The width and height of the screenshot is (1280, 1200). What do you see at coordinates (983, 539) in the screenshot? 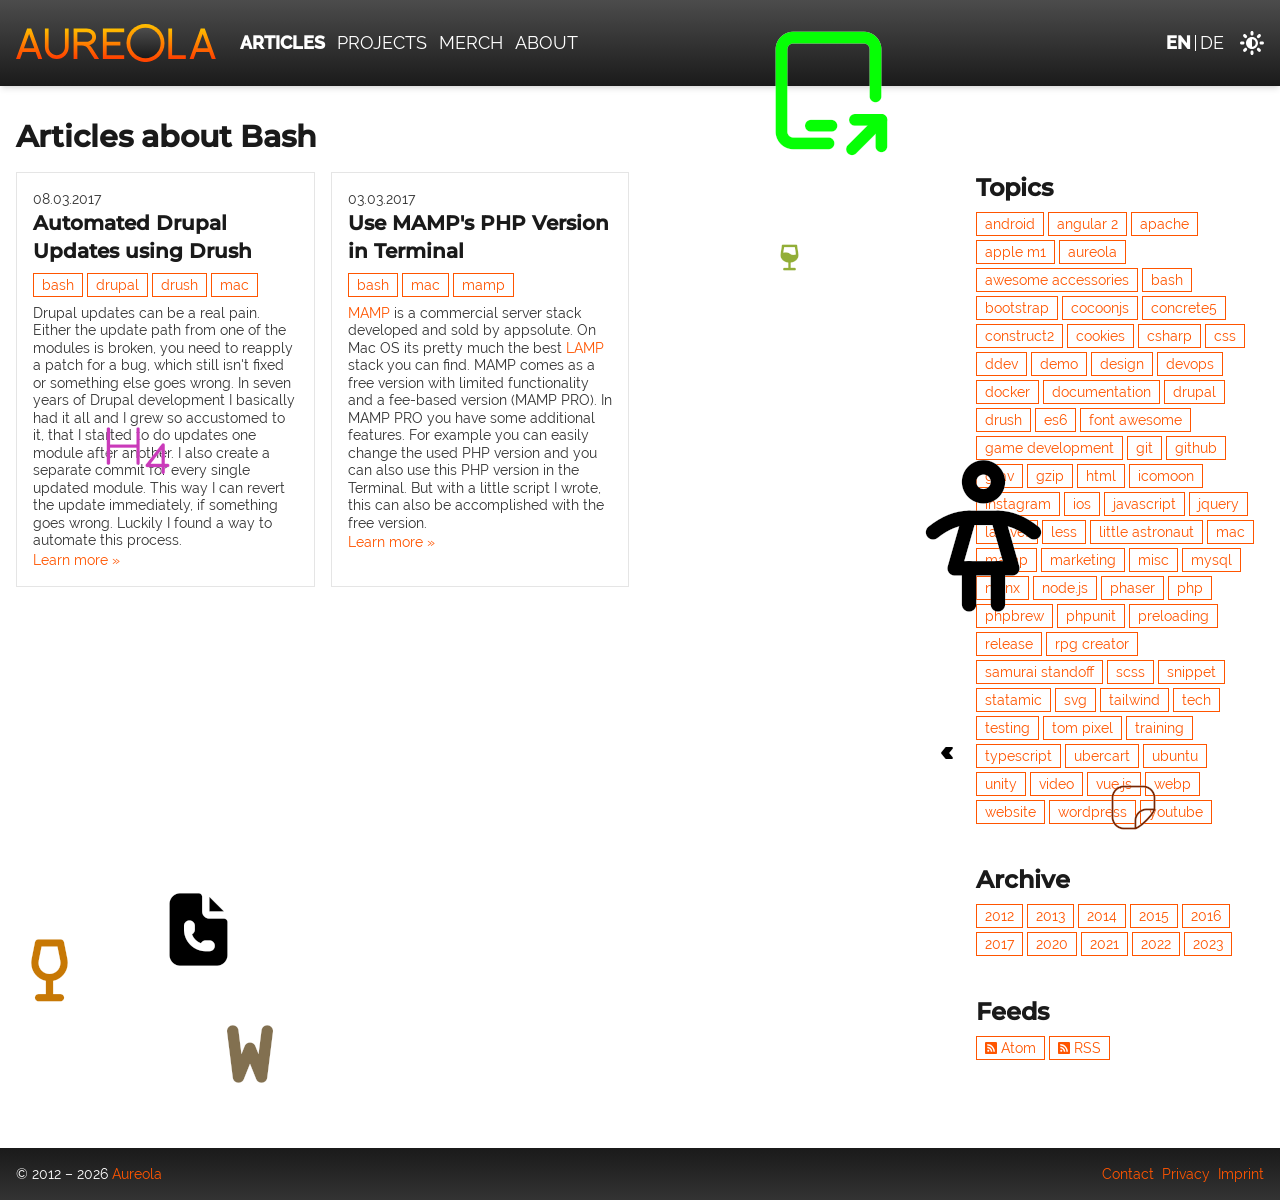
I see `indicates women's restroom` at bounding box center [983, 539].